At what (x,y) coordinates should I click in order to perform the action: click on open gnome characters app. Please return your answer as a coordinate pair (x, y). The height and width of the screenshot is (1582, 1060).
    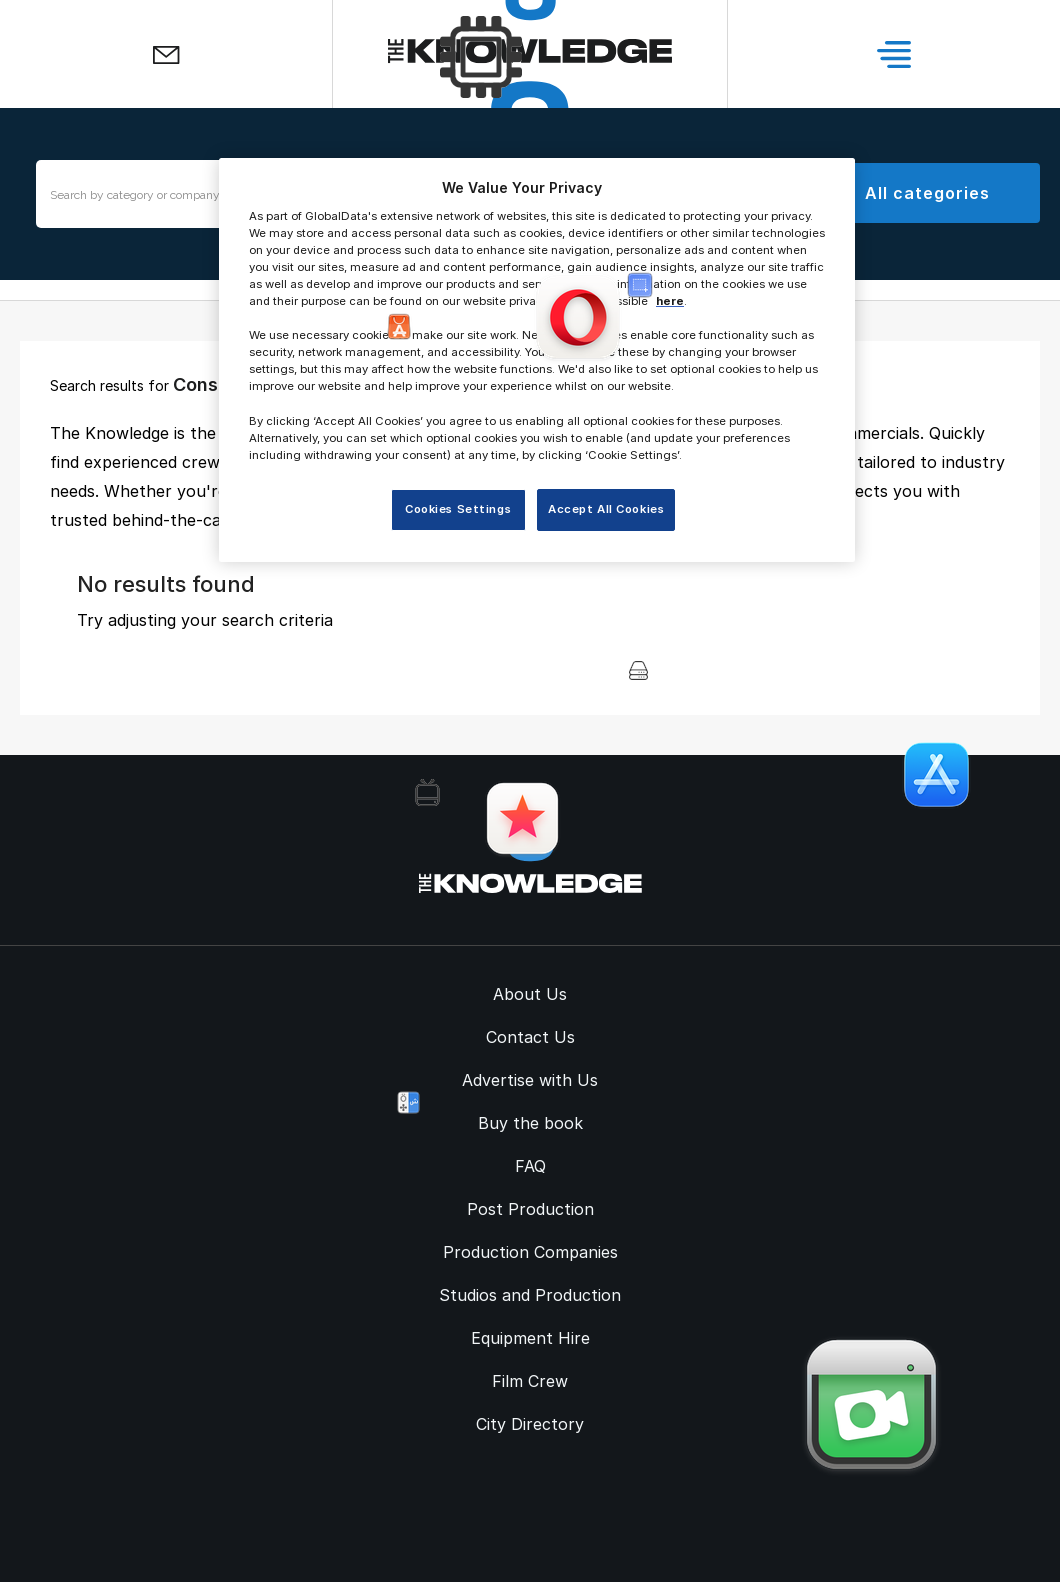
    Looking at the image, I should click on (408, 1102).